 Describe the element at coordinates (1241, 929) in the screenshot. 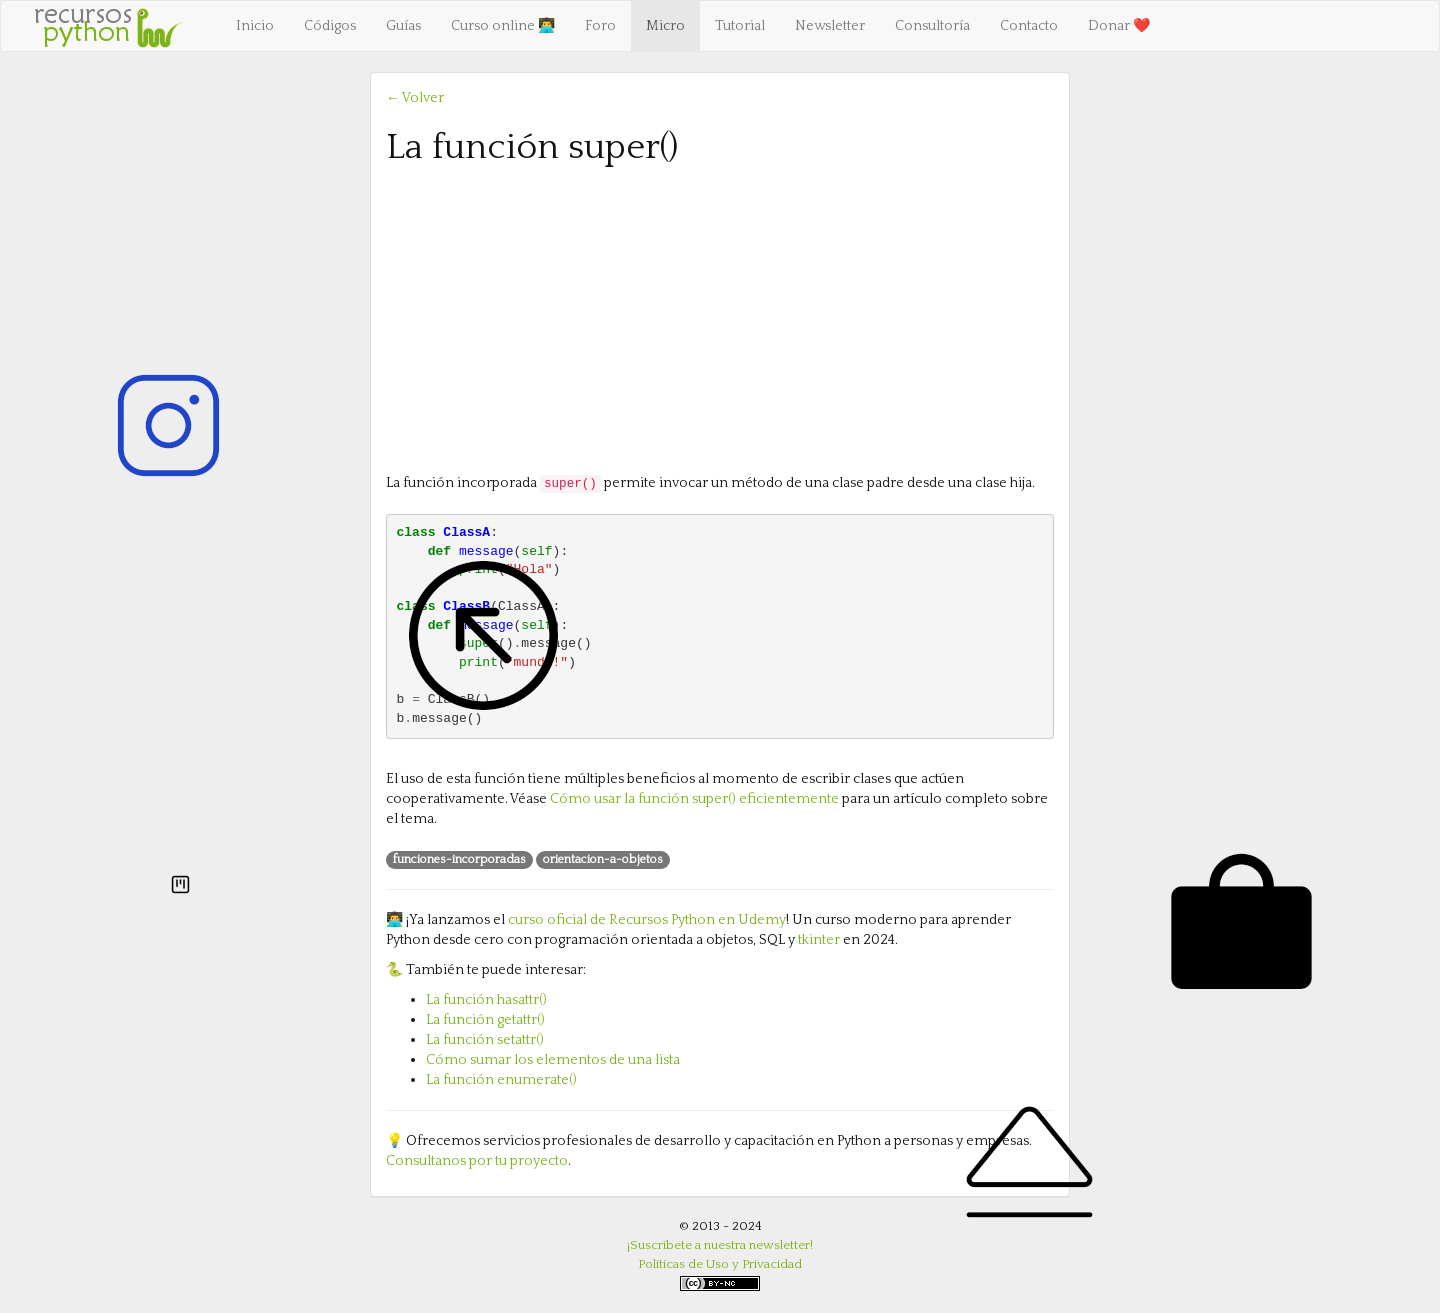

I see `view your shopping bag` at that location.